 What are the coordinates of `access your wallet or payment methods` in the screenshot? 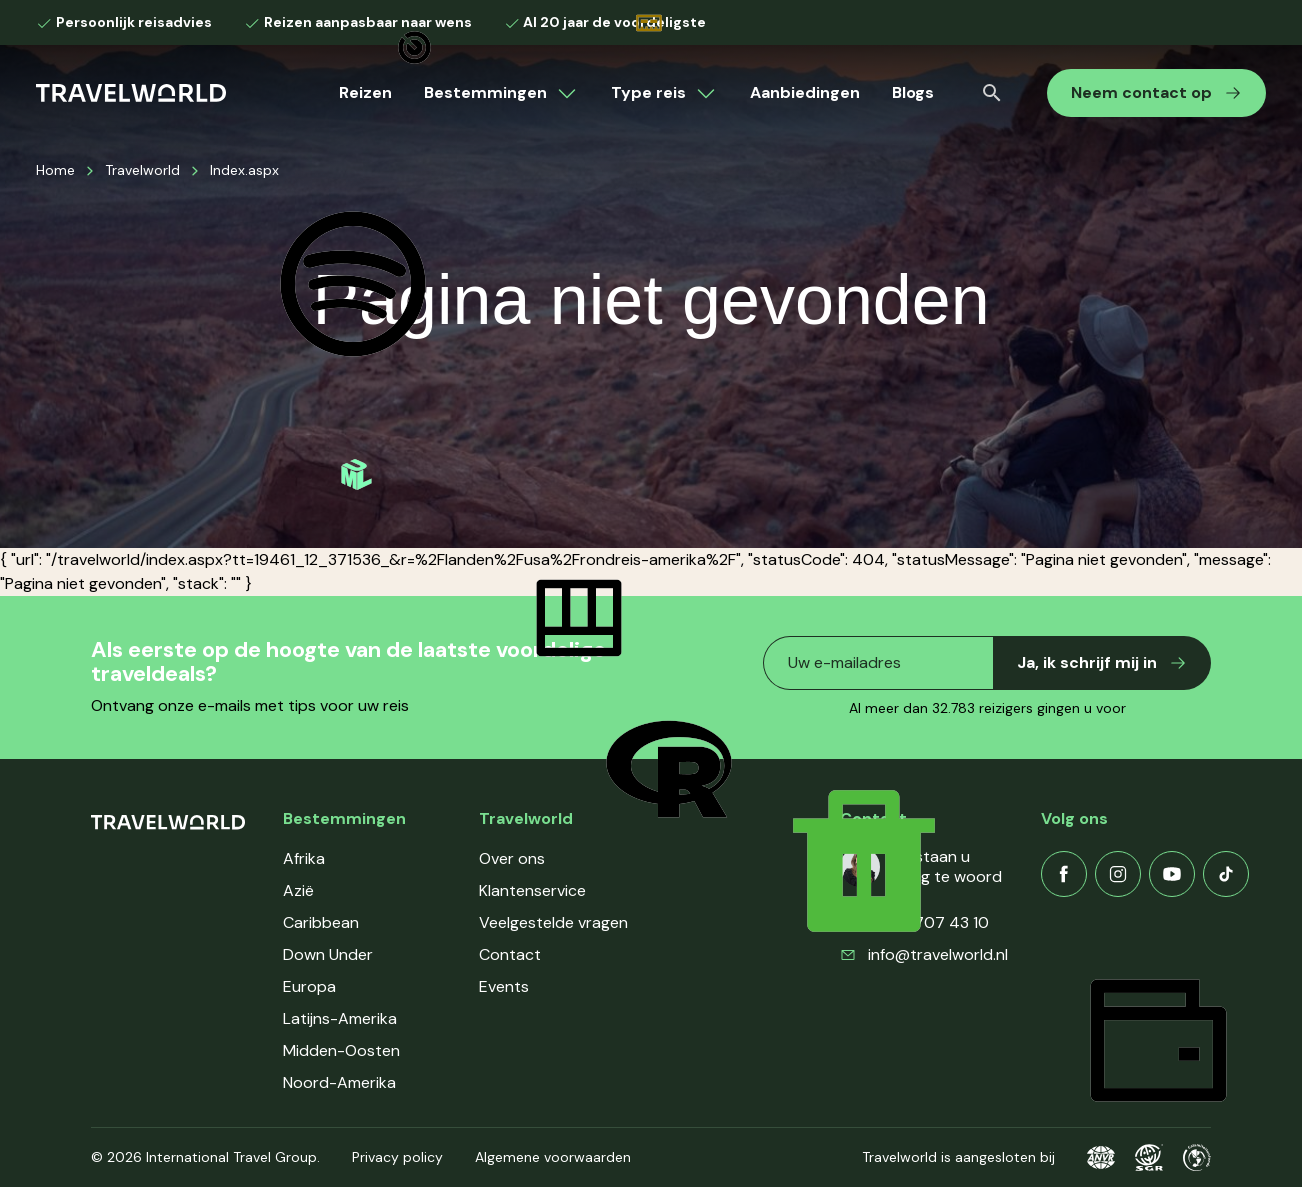 It's located at (1158, 1040).